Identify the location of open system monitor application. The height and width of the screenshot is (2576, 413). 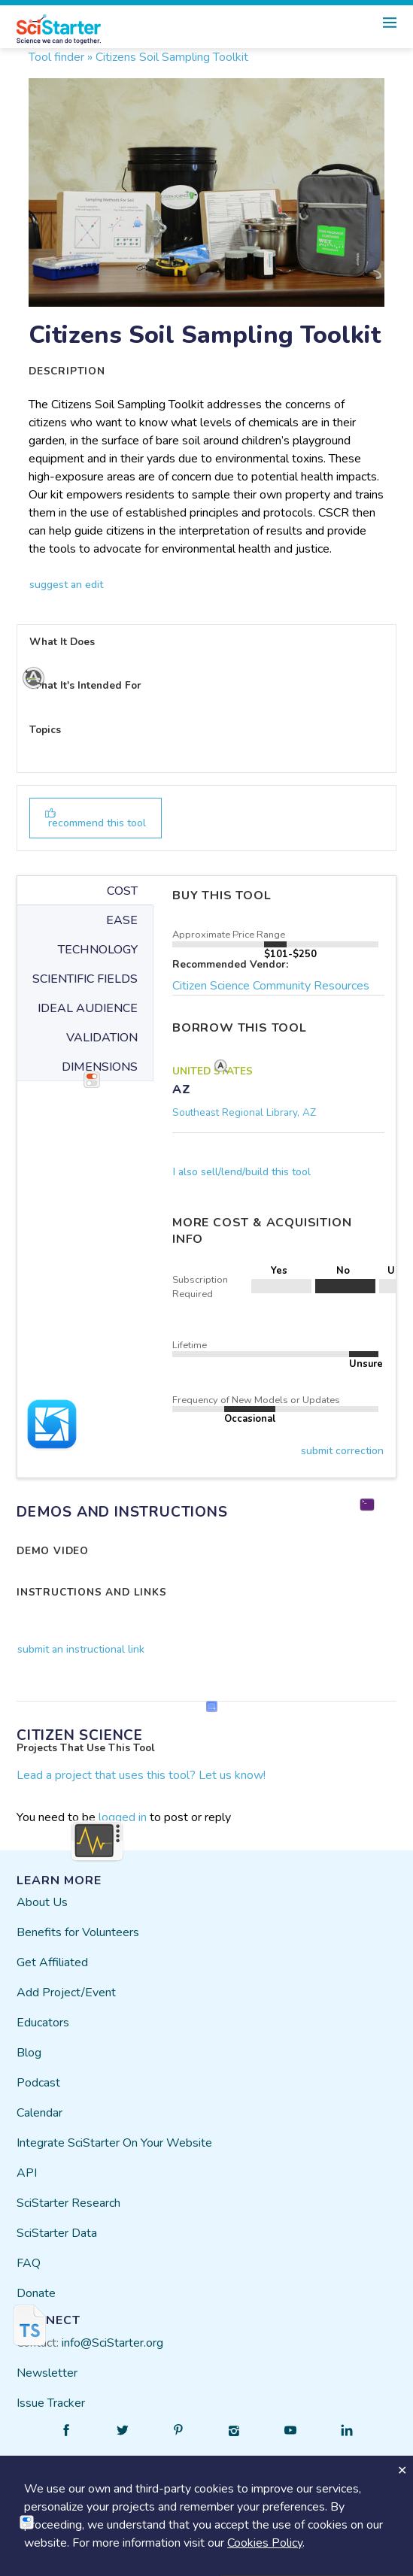
(97, 1841).